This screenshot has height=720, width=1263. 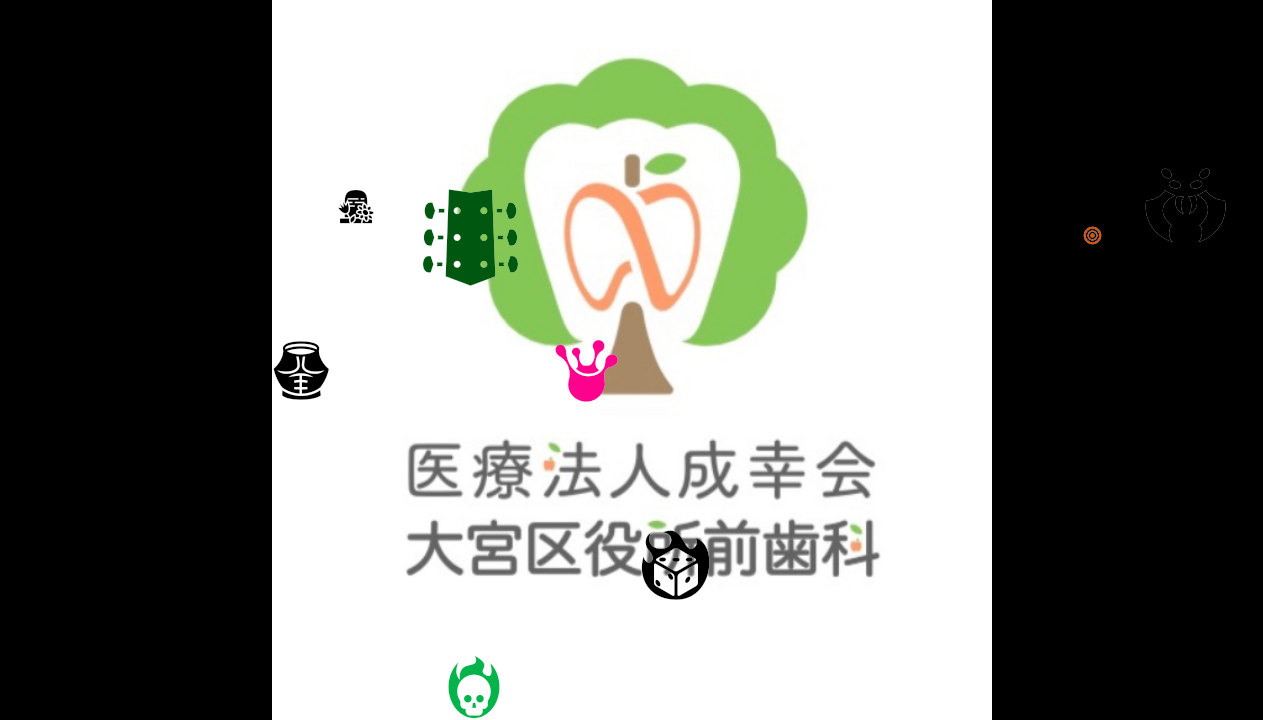 I want to click on access guitar tuning settings, so click(x=470, y=237).